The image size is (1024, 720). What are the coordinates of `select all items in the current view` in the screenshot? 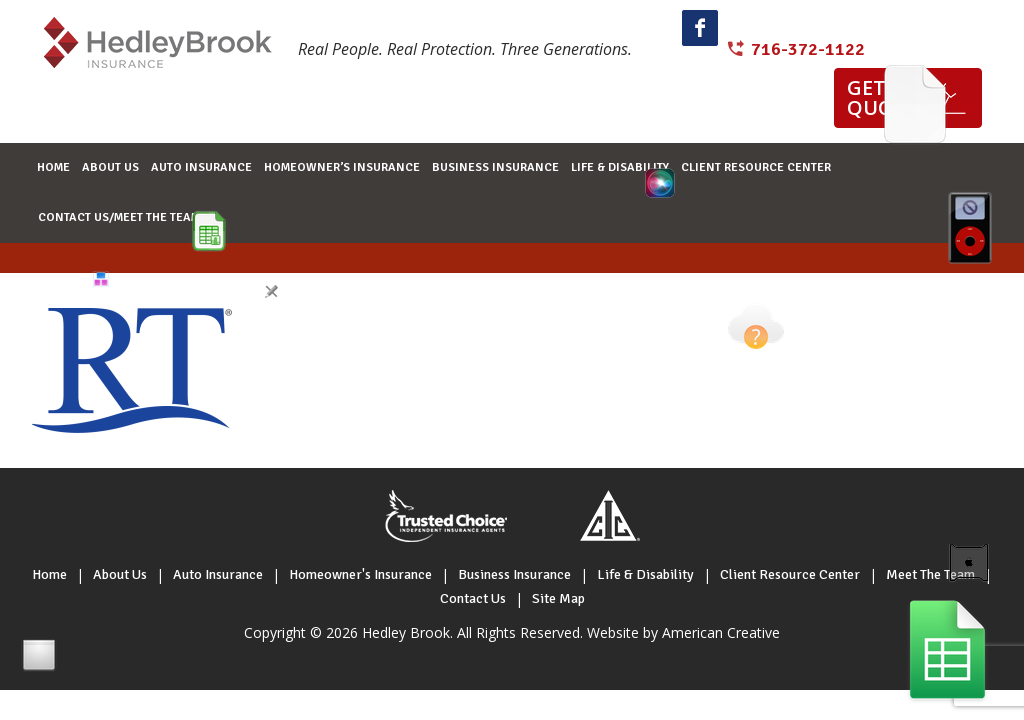 It's located at (101, 279).